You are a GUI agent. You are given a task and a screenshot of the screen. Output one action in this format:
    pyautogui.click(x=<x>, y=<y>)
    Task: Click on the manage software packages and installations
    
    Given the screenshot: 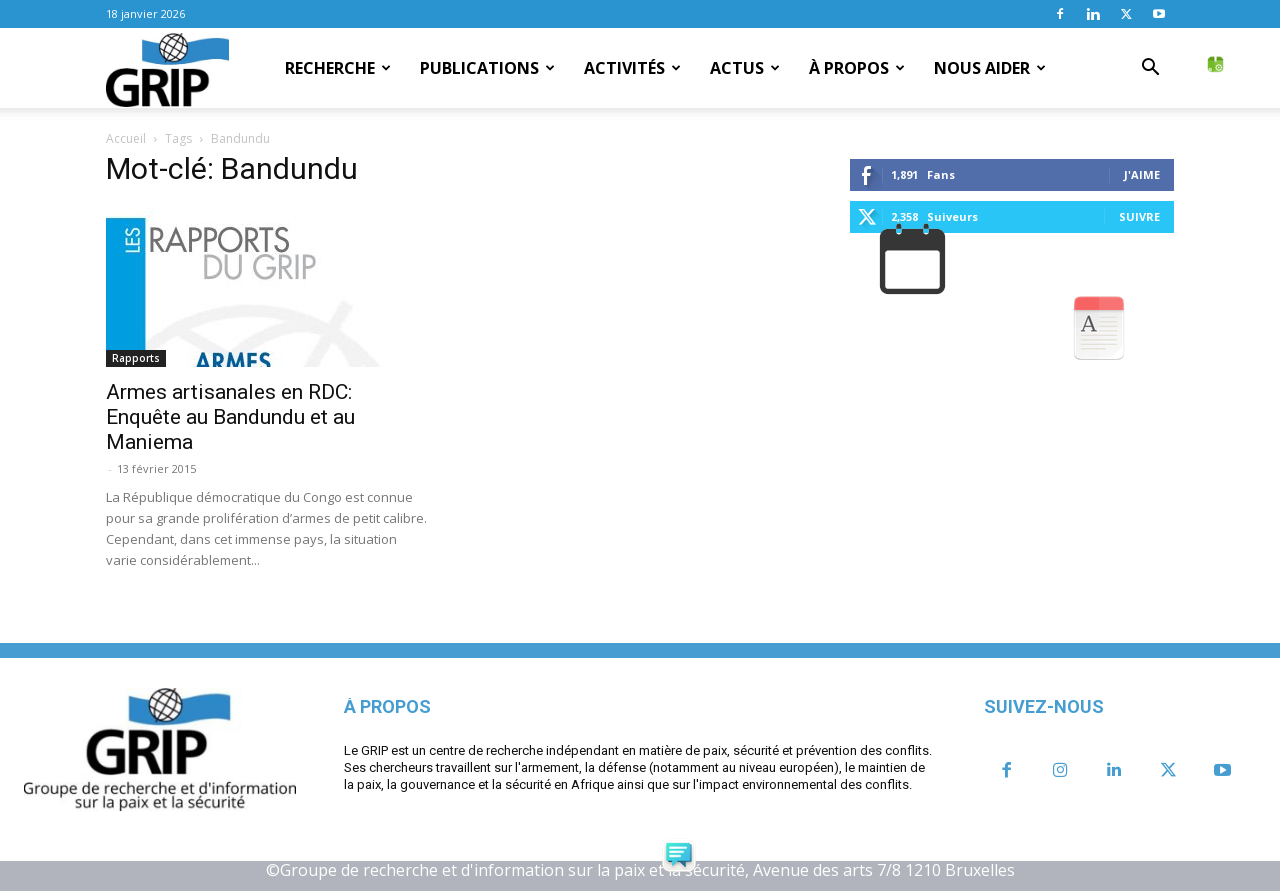 What is the action you would take?
    pyautogui.click(x=1215, y=64)
    